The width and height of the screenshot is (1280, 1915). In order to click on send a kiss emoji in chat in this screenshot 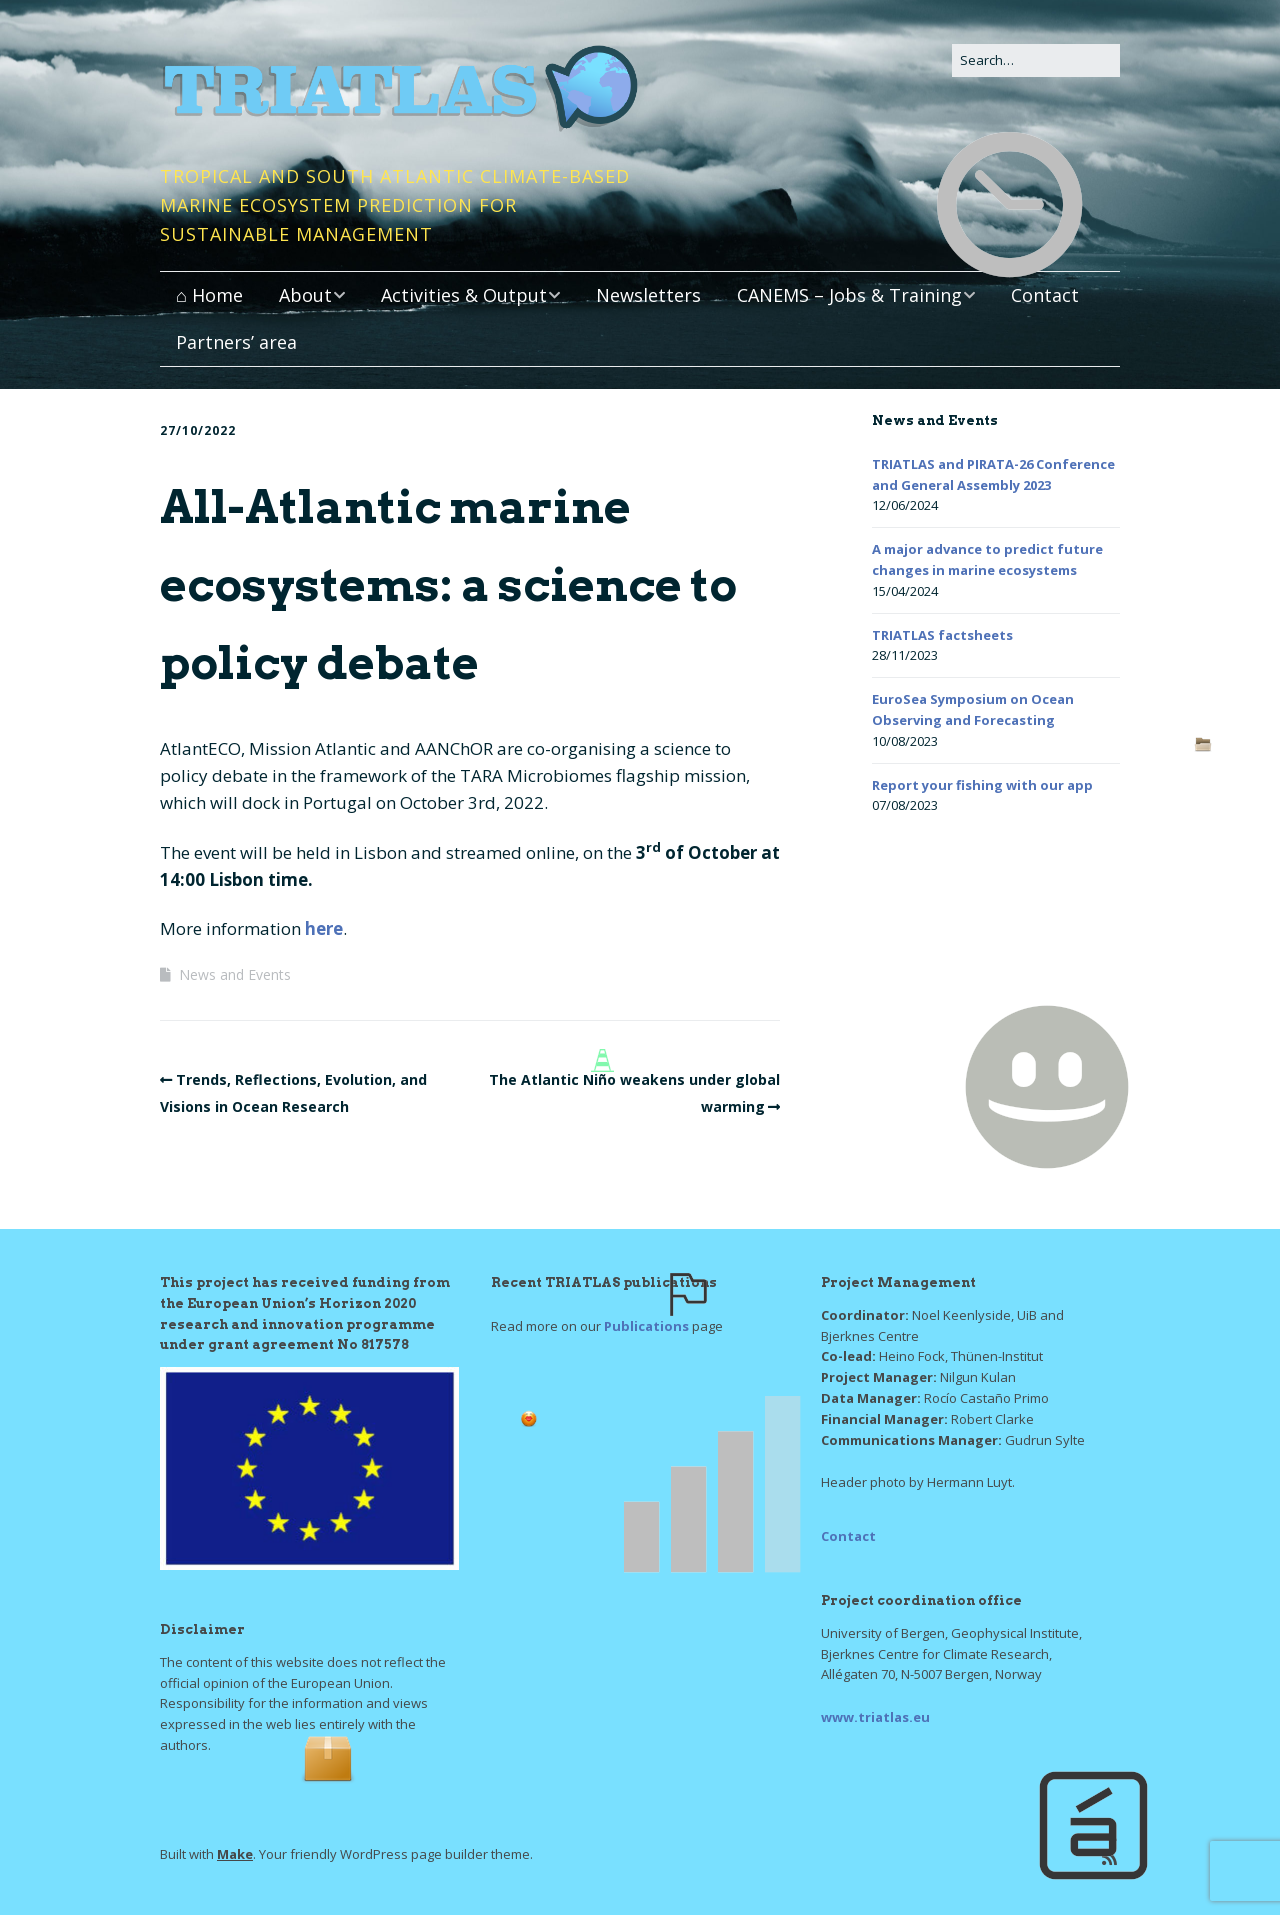, I will do `click(529, 1419)`.